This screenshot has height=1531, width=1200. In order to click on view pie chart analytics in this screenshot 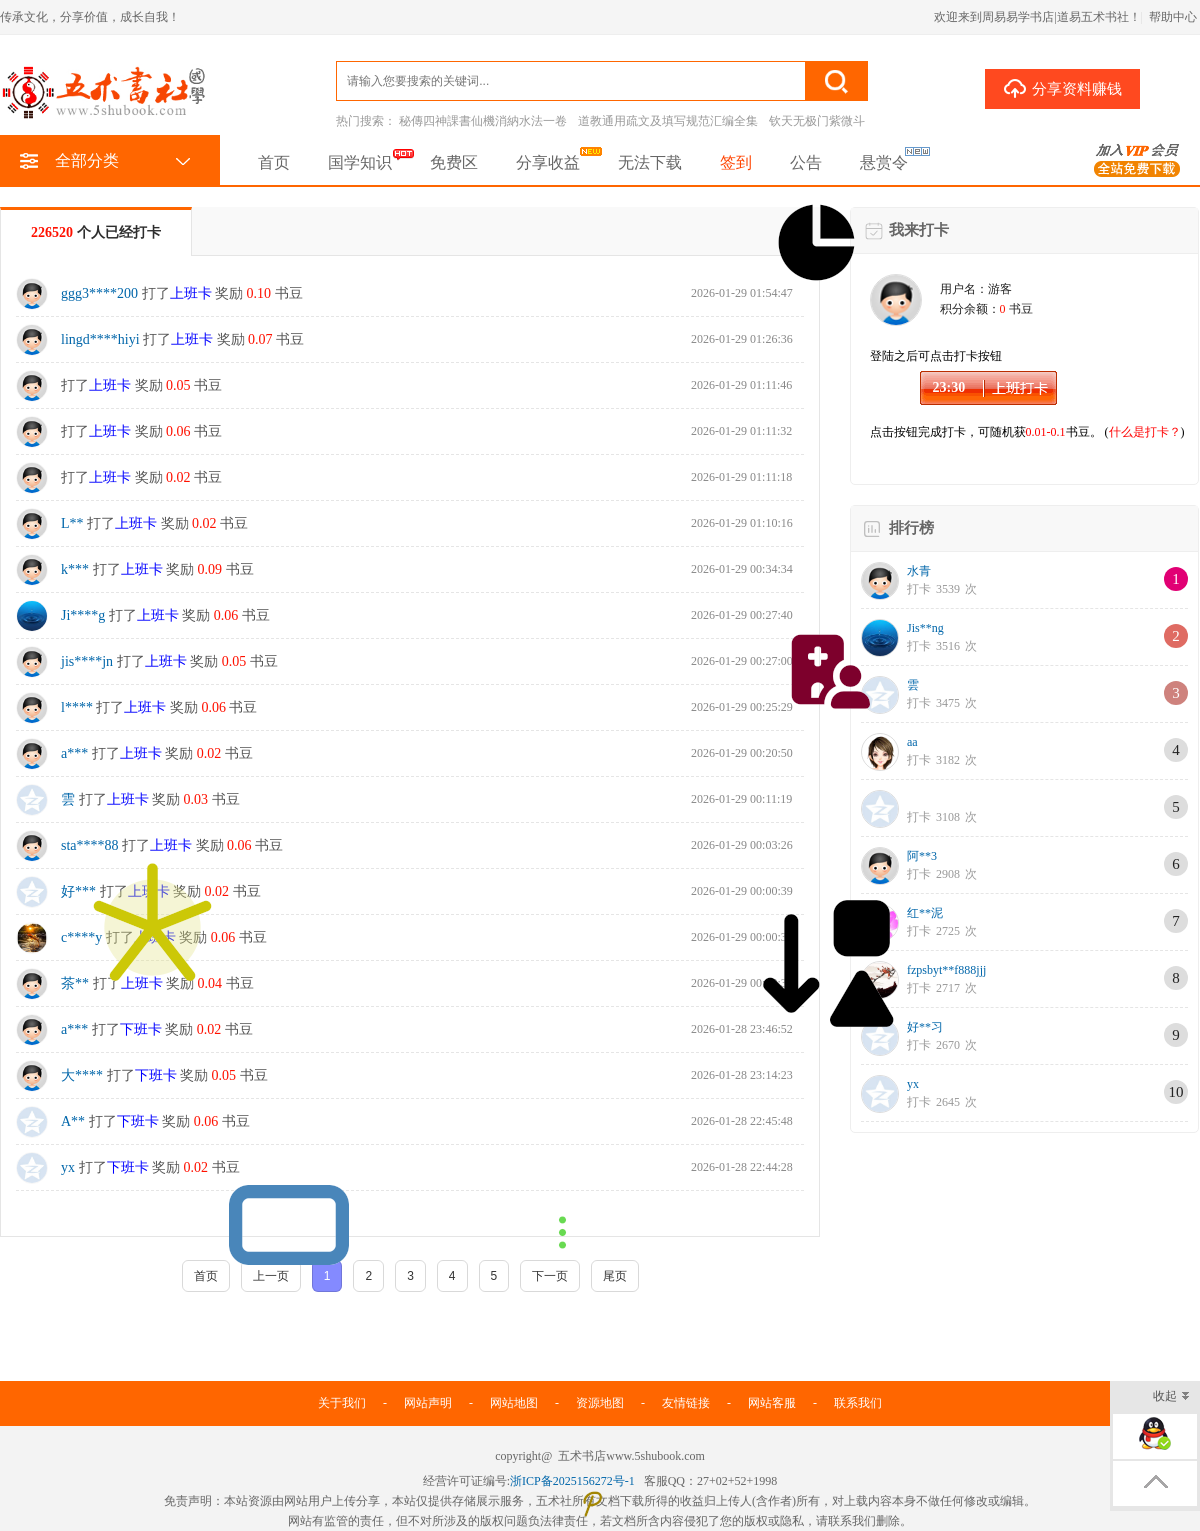, I will do `click(816, 242)`.